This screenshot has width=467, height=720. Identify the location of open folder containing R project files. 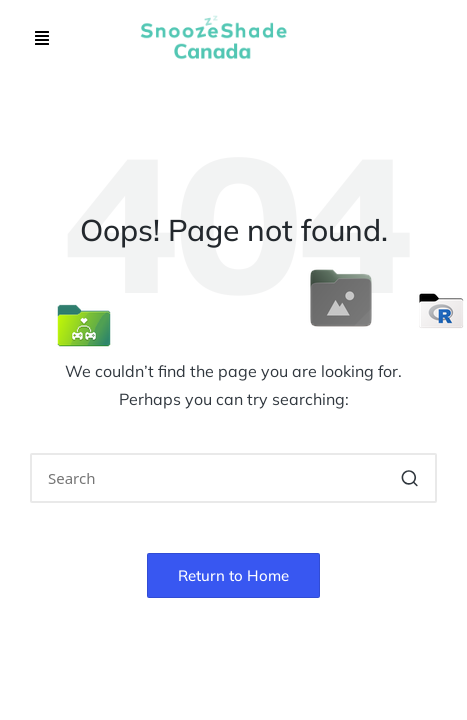
(441, 312).